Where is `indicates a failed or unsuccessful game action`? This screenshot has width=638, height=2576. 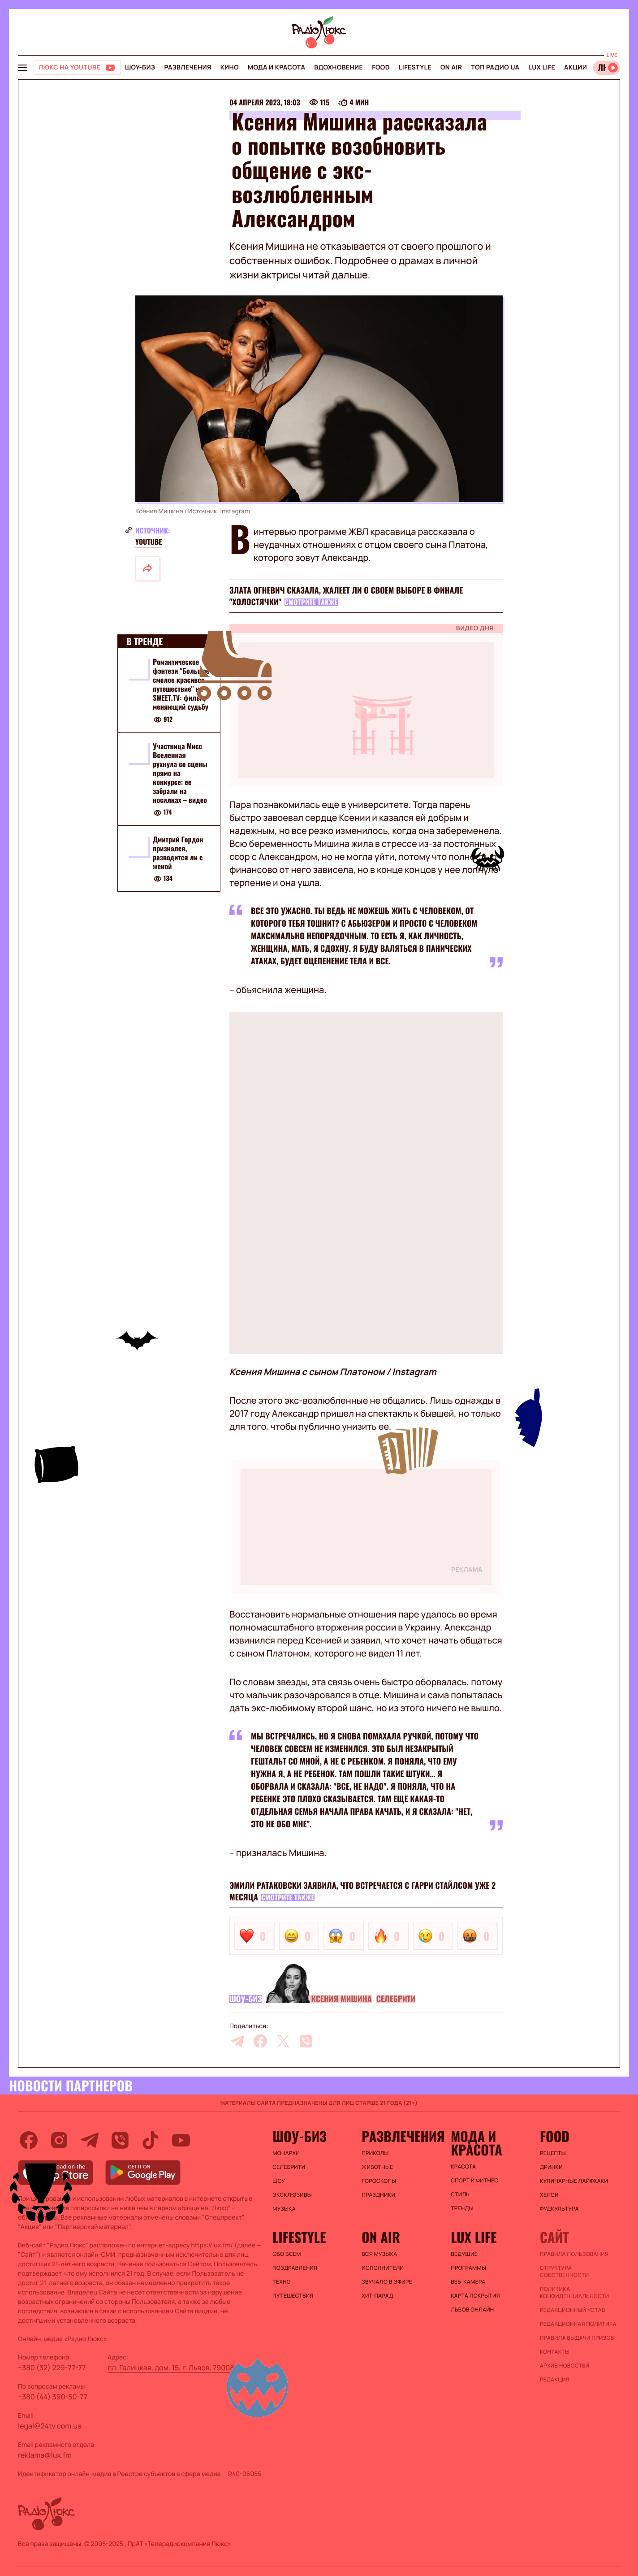 indicates a failed or unsuccessful game action is located at coordinates (487, 859).